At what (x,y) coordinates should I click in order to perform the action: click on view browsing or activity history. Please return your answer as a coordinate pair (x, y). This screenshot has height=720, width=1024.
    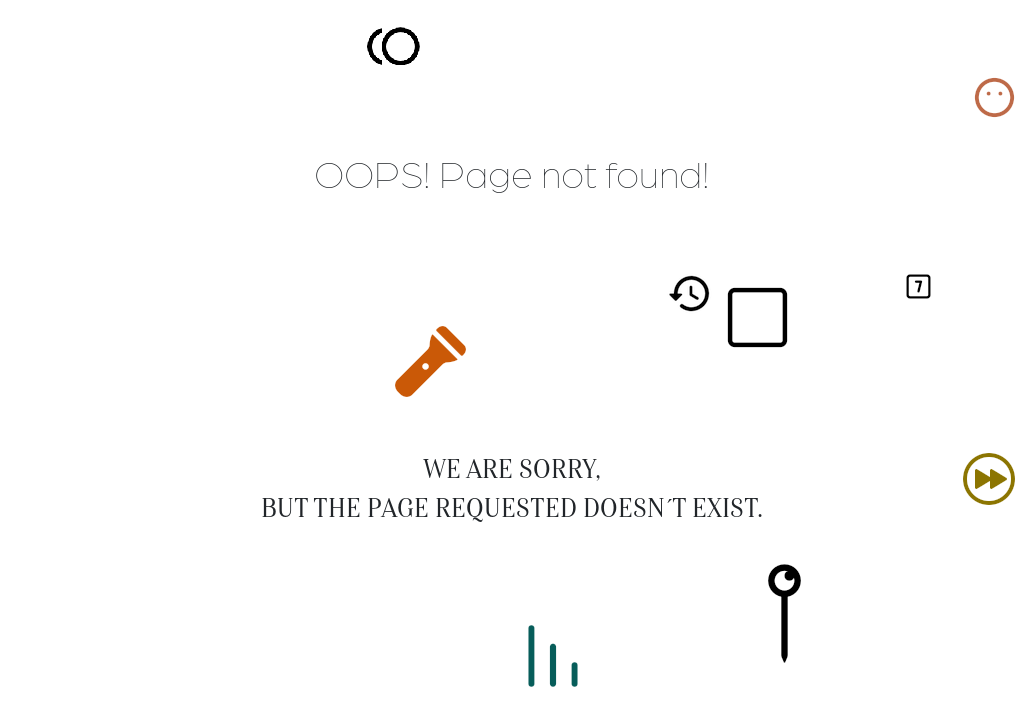
    Looking at the image, I should click on (689, 293).